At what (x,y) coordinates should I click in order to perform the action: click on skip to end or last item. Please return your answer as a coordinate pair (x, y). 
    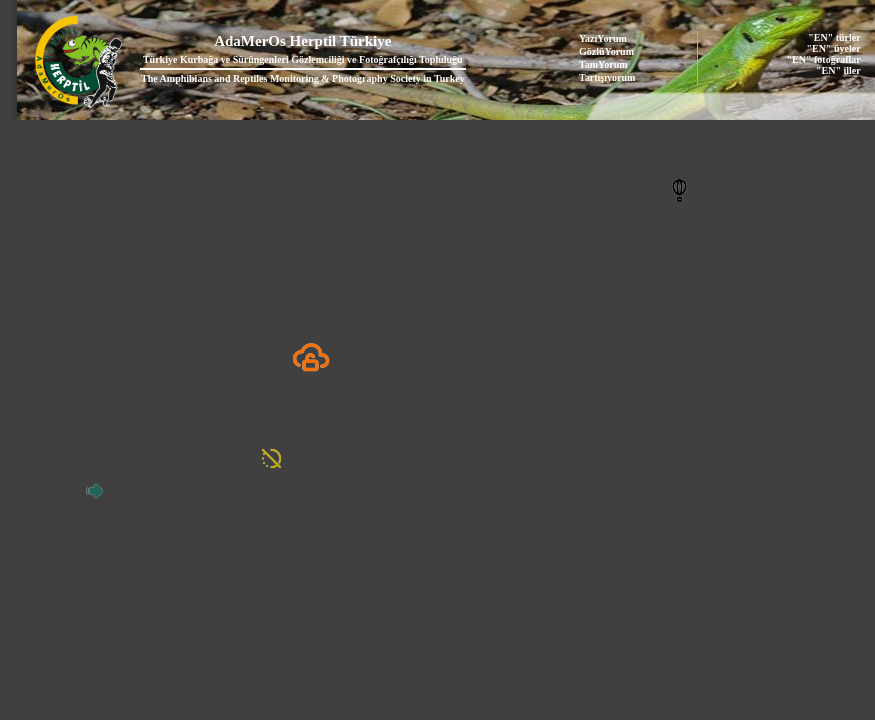
    Looking at the image, I should click on (95, 491).